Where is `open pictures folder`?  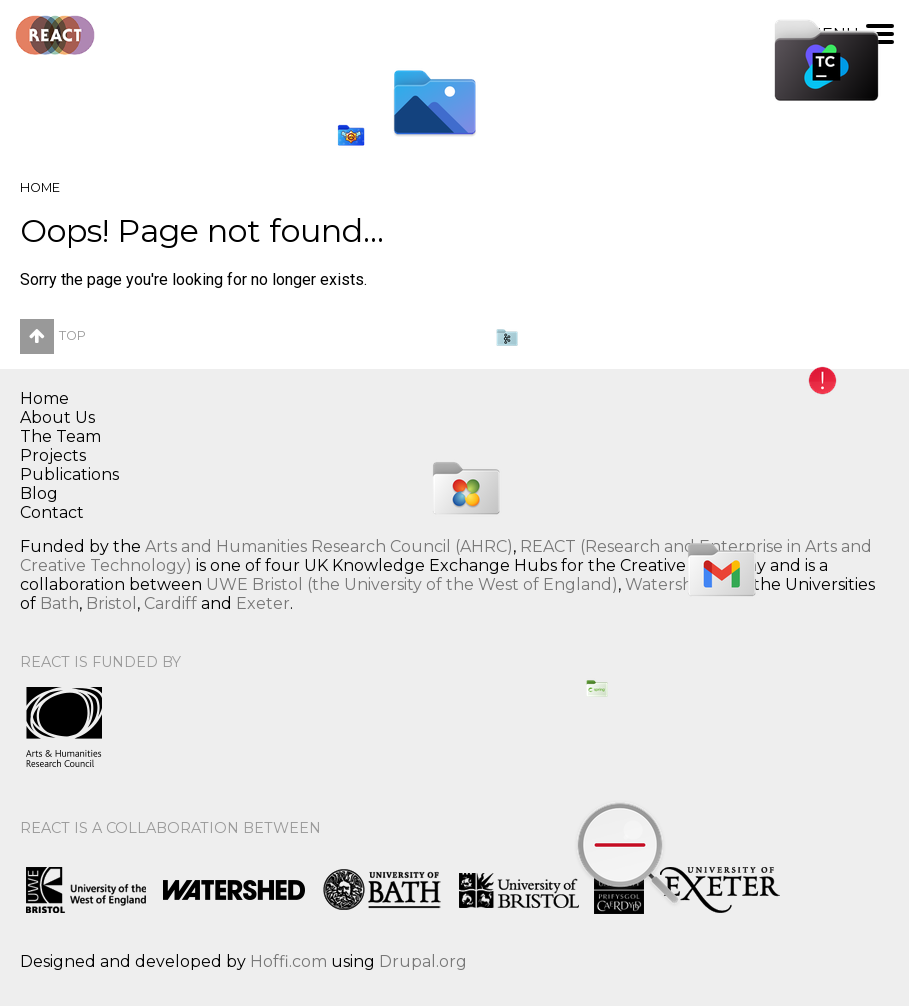
open pictures folder is located at coordinates (434, 104).